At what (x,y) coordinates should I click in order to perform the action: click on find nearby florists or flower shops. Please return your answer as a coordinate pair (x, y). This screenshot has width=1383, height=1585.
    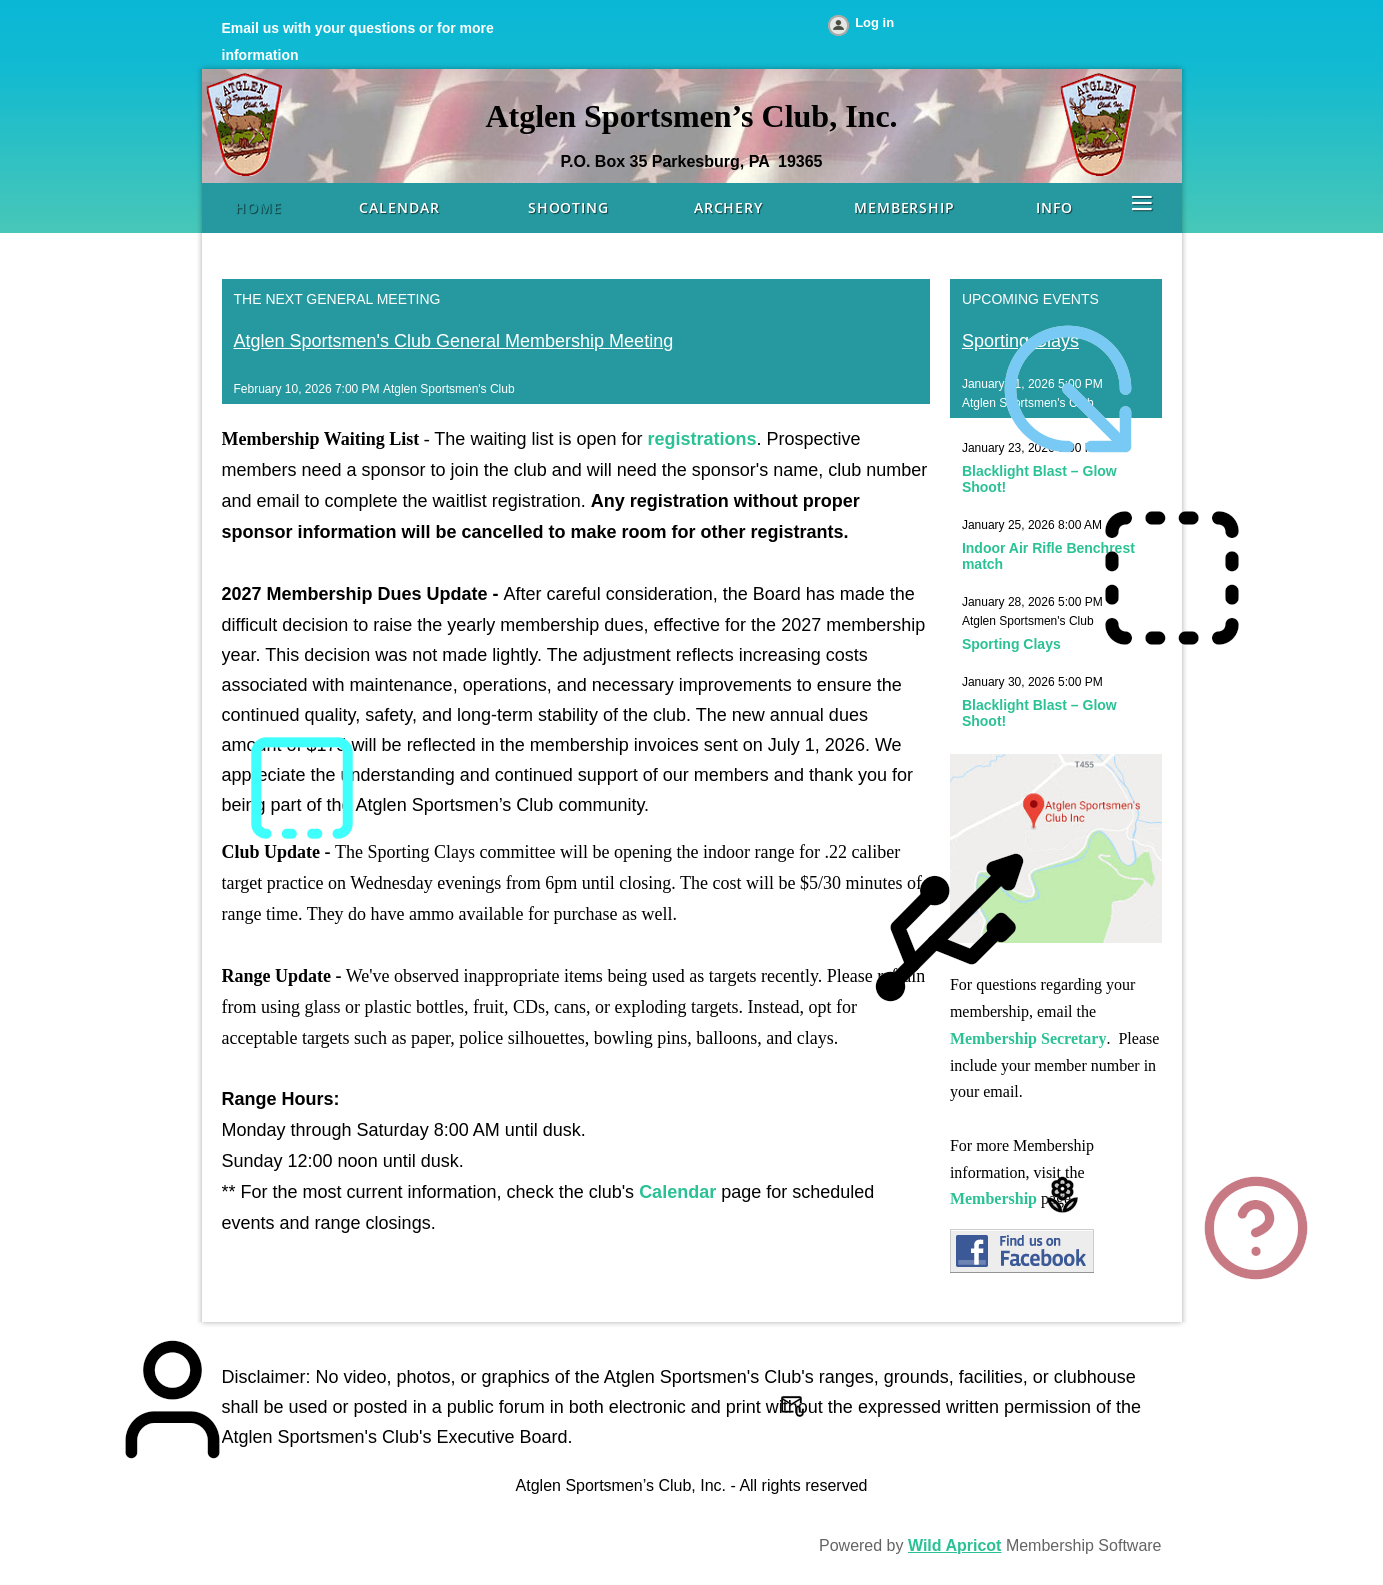
    Looking at the image, I should click on (1062, 1195).